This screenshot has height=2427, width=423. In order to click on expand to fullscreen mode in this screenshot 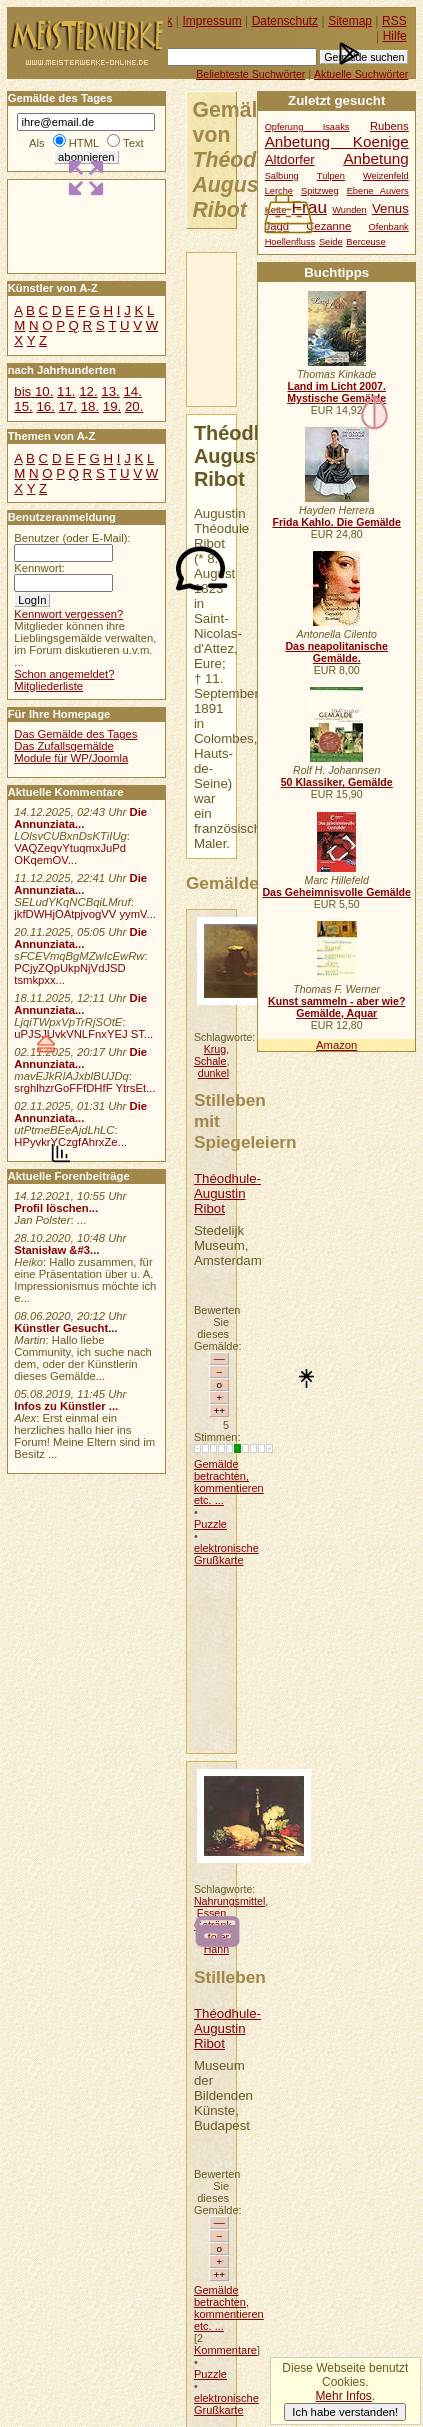, I will do `click(86, 178)`.